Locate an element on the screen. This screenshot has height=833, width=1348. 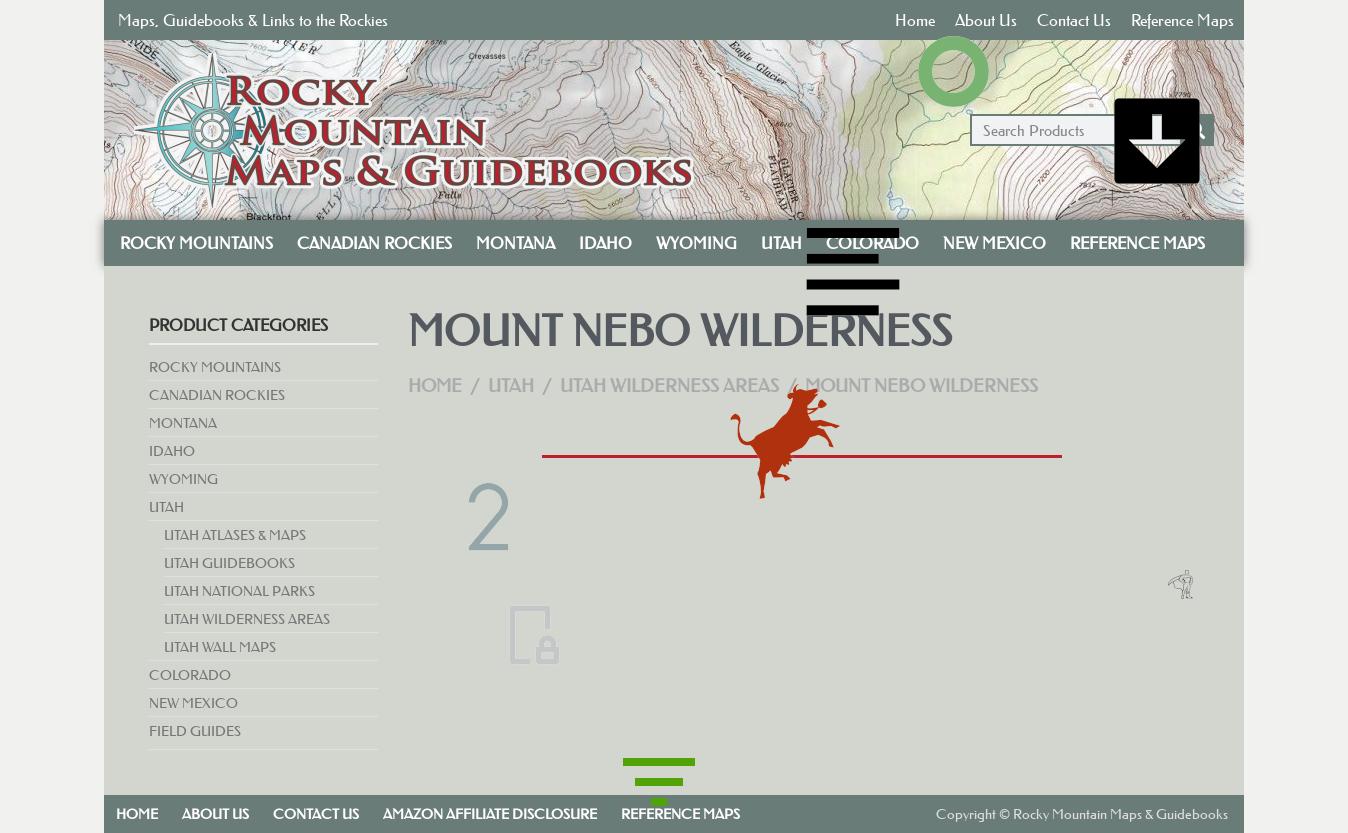
filter or sort list items is located at coordinates (659, 782).